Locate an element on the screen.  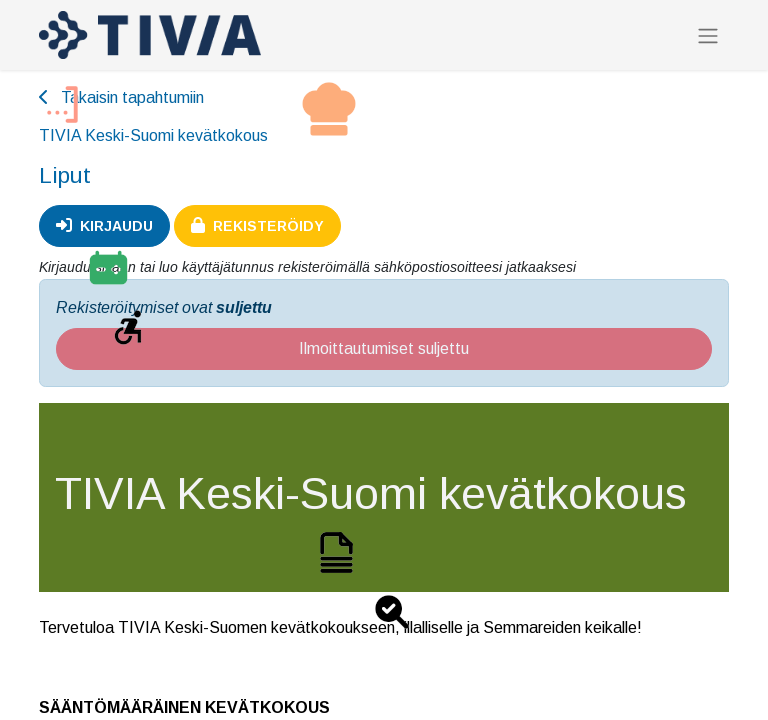
indicates end of a code block or container is located at coordinates (63, 104).